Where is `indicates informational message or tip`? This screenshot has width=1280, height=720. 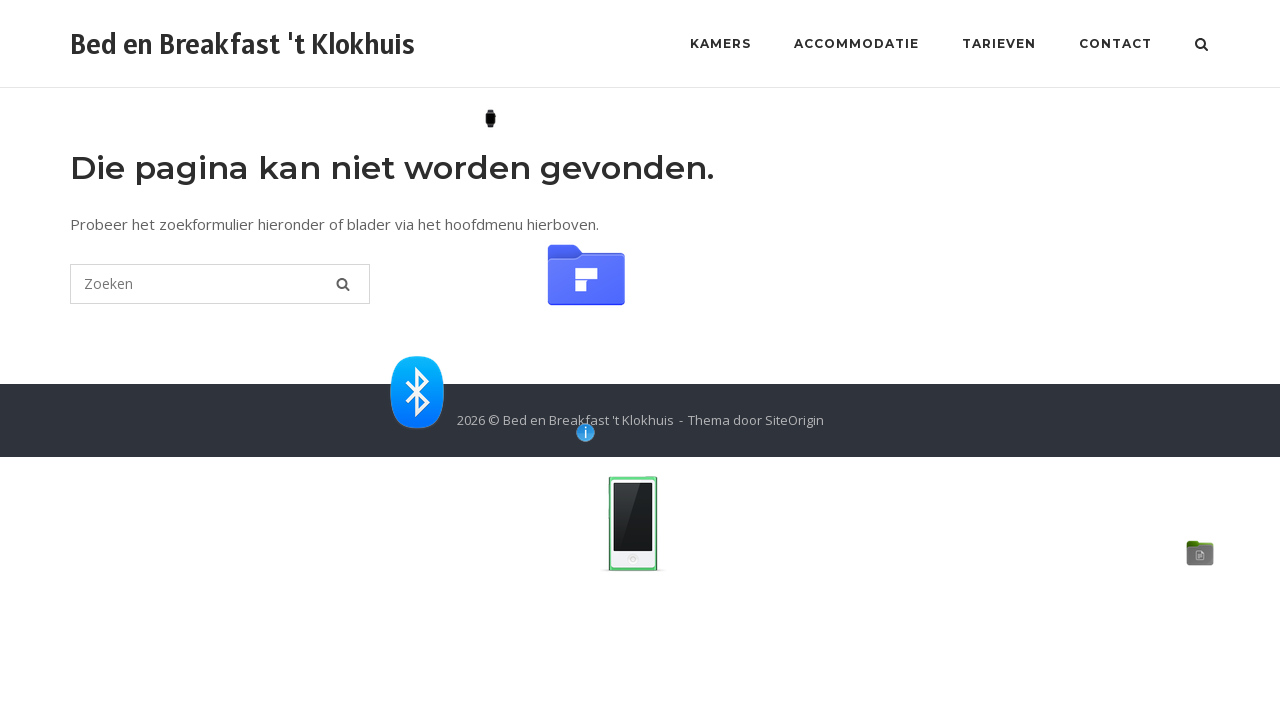
indicates informational message or tip is located at coordinates (585, 432).